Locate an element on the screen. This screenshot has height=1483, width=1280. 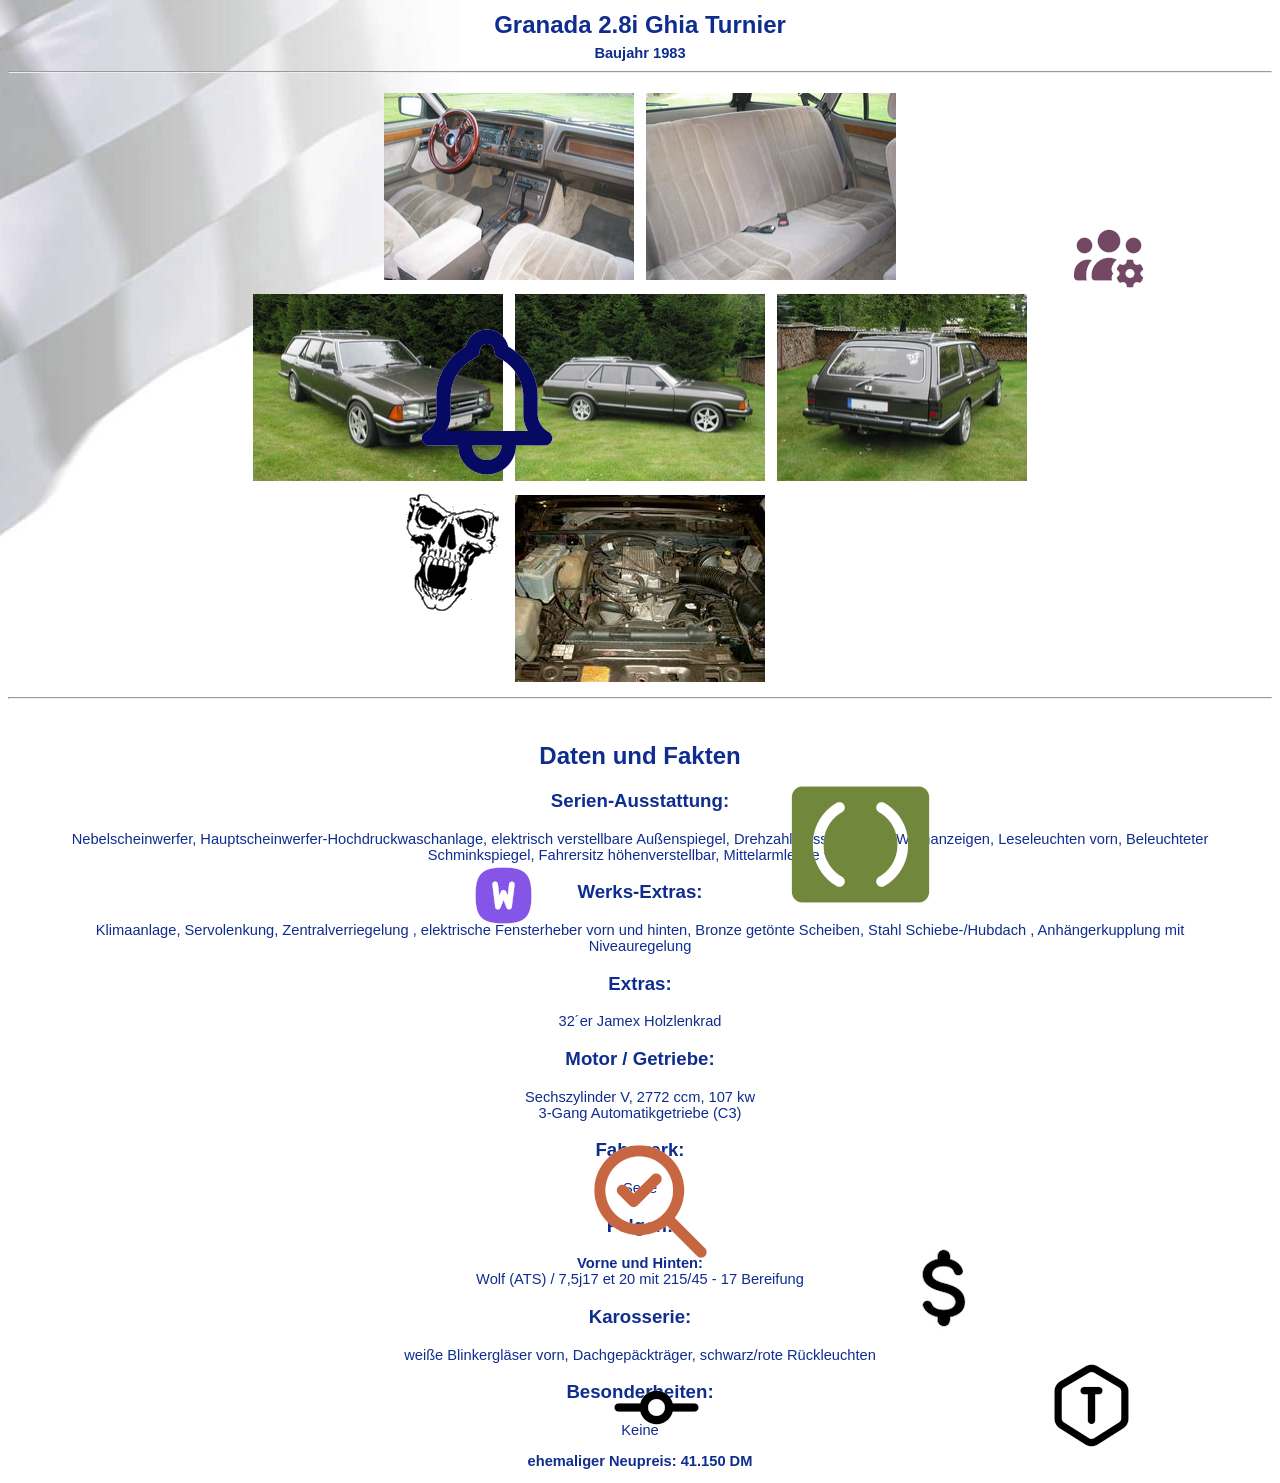
insert parentheses or brackets in text is located at coordinates (860, 844).